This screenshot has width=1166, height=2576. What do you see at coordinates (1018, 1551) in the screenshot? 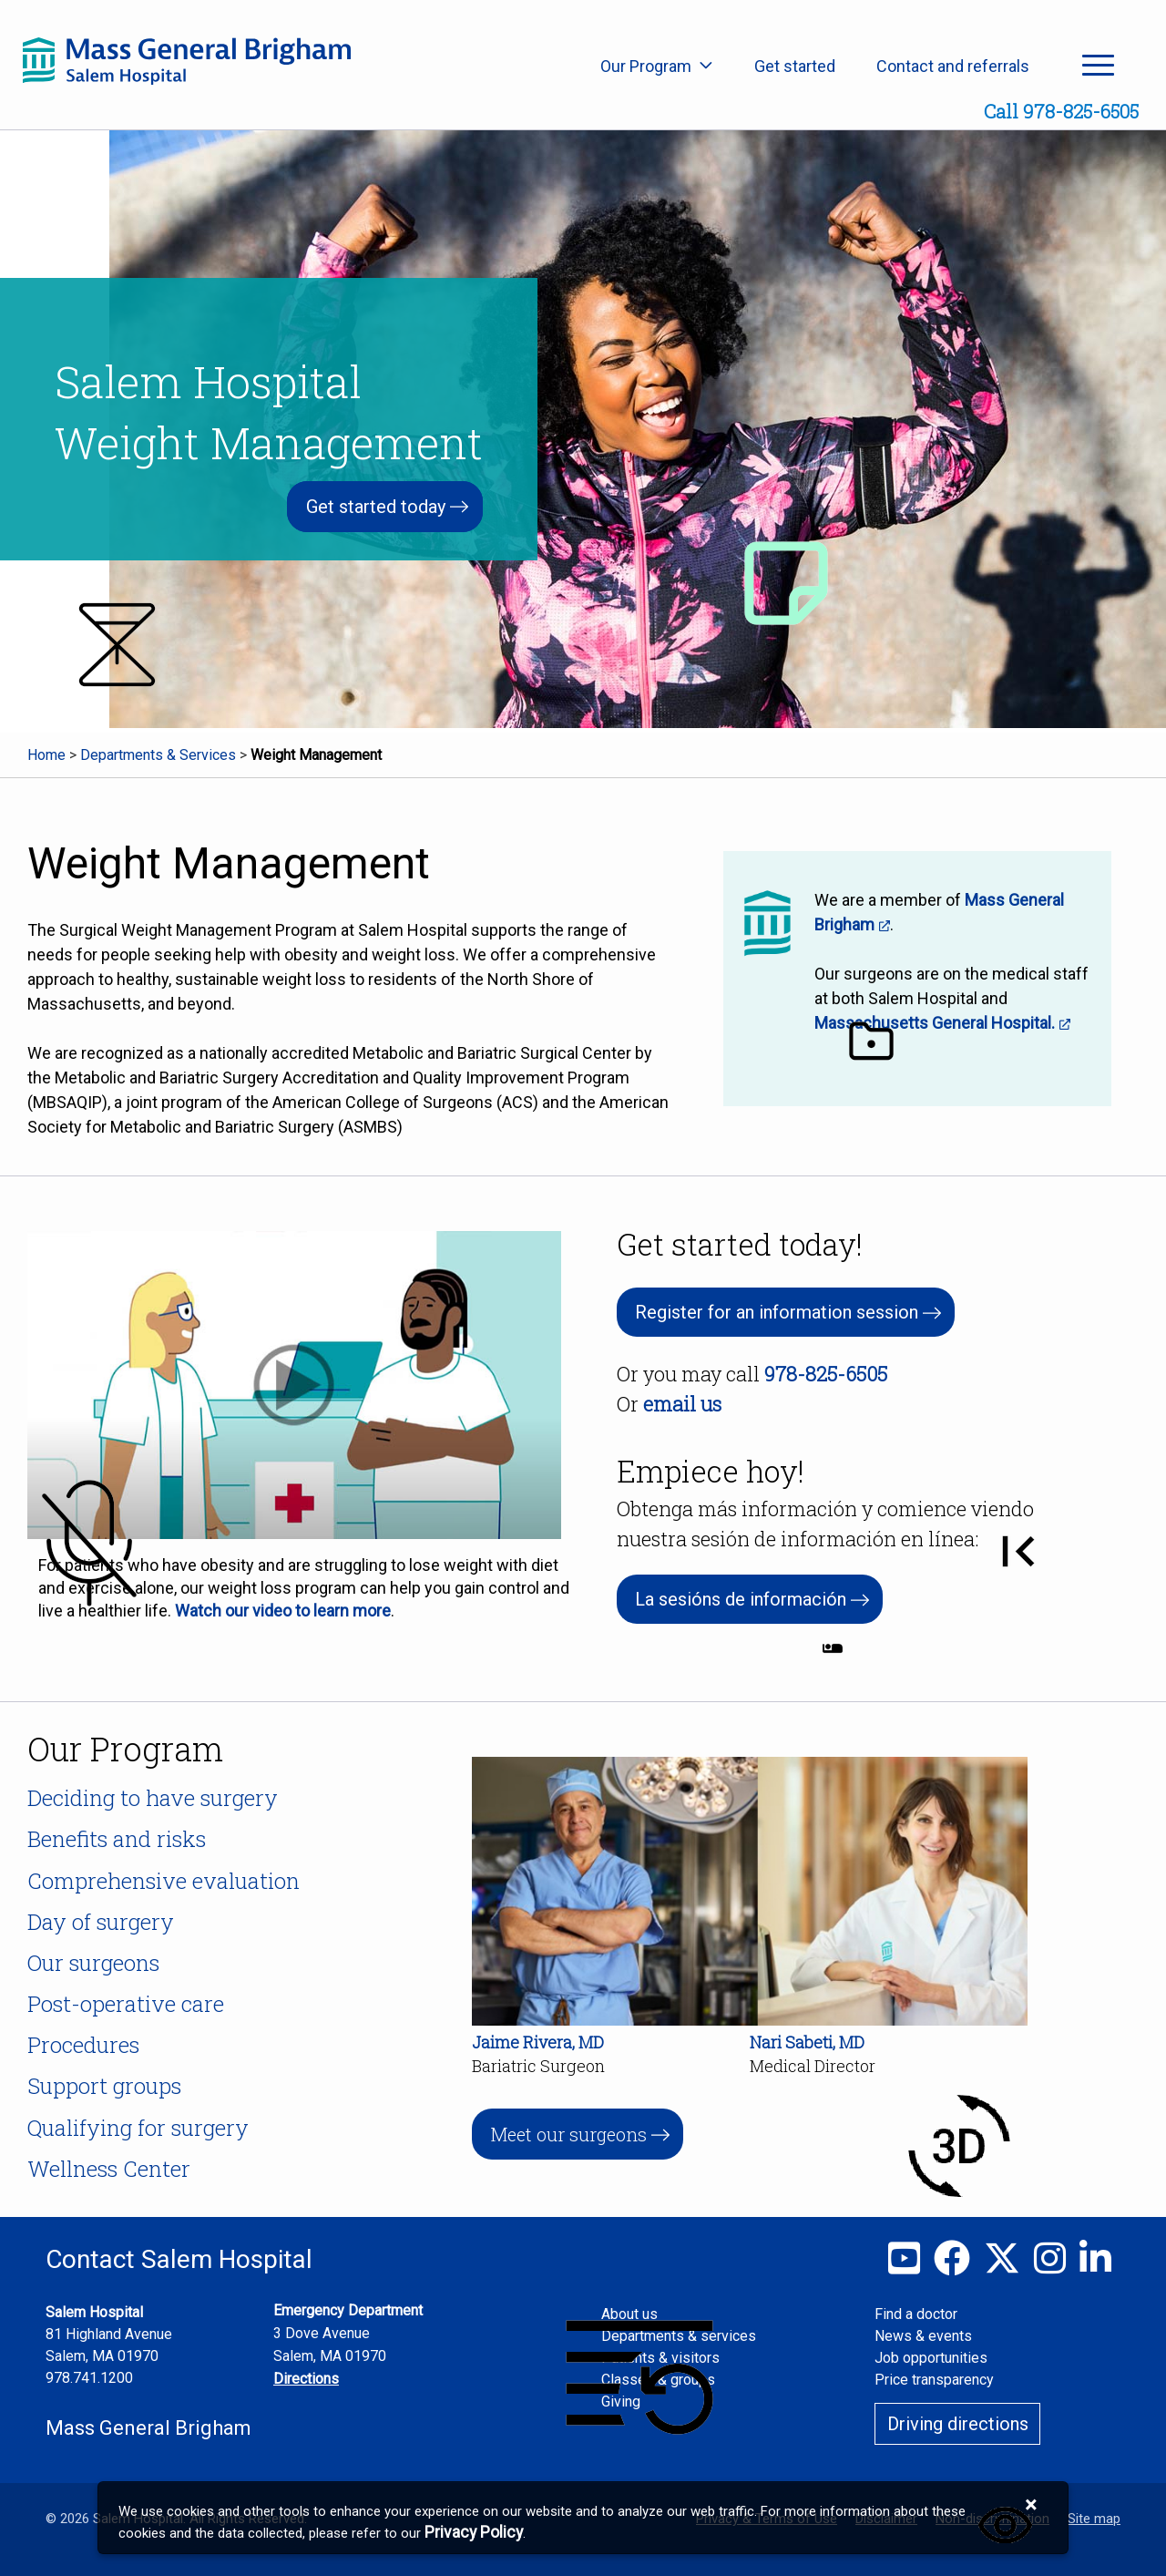
I see `go to first page` at bounding box center [1018, 1551].